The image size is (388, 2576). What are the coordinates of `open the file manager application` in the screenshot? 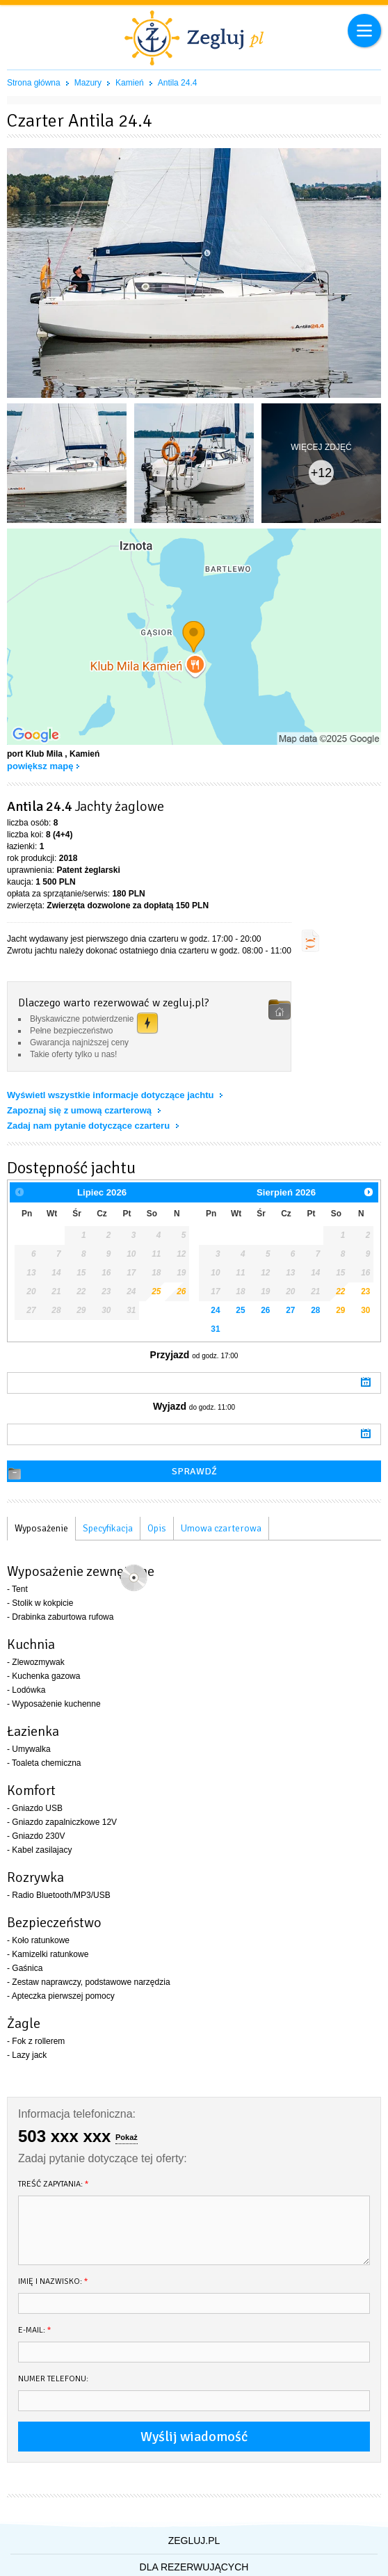 It's located at (15, 1474).